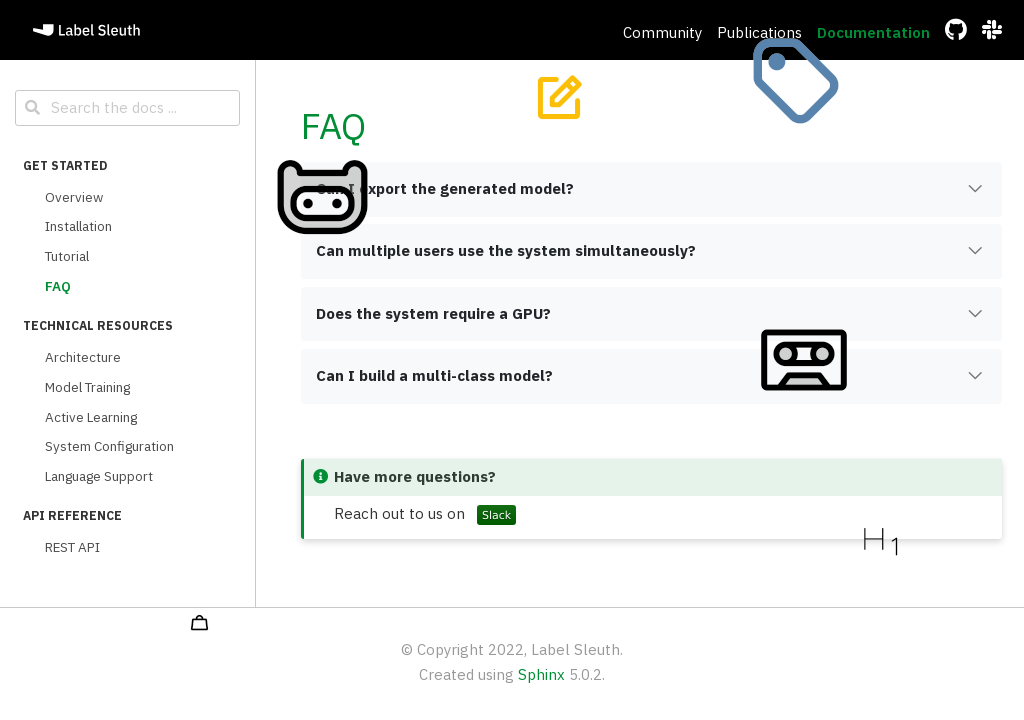  What do you see at coordinates (559, 98) in the screenshot?
I see `create or edit a note` at bounding box center [559, 98].